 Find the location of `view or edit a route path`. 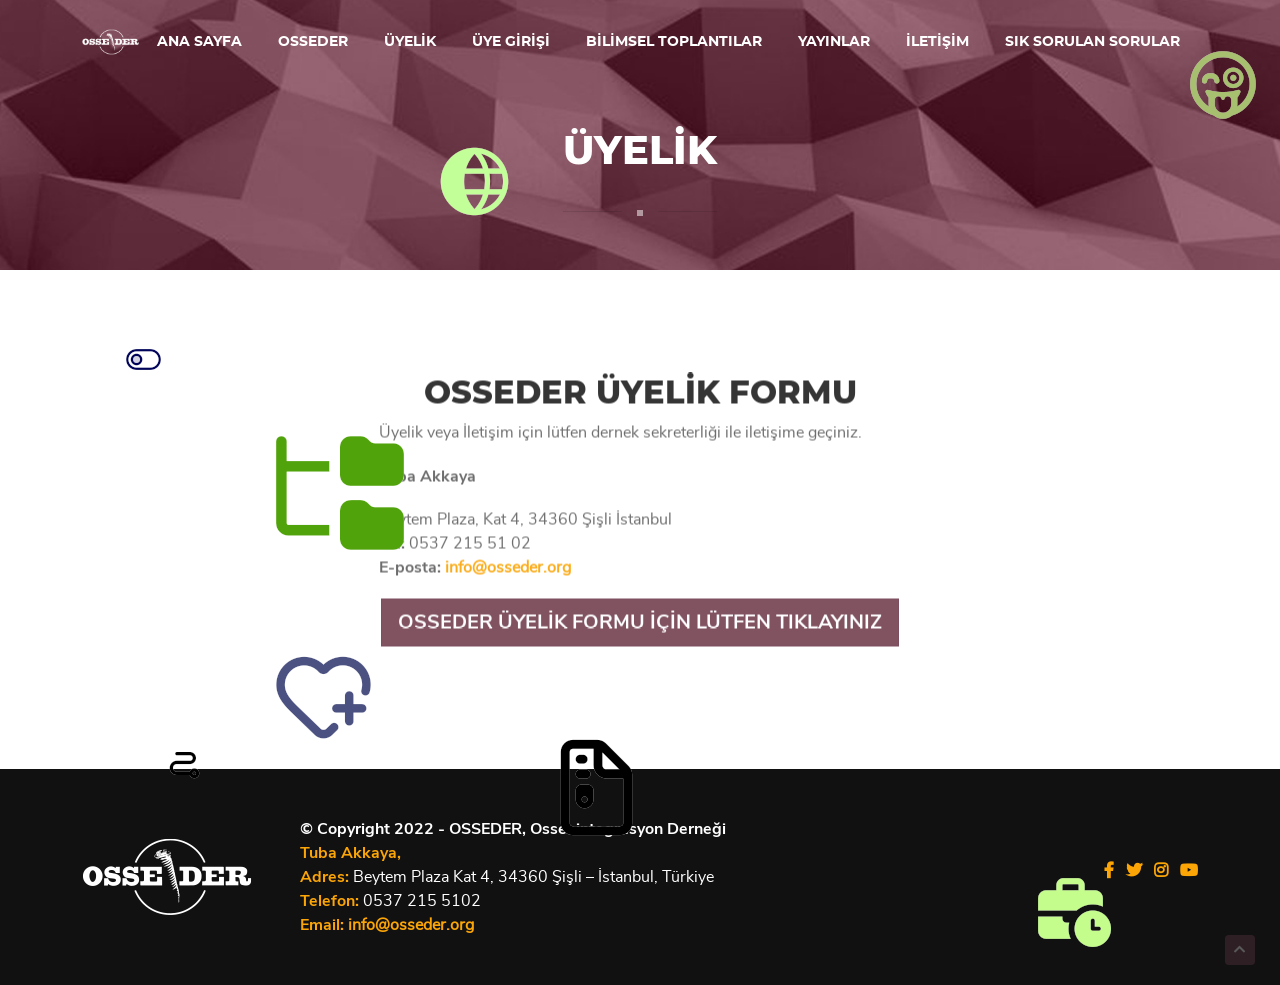

view or edit a route path is located at coordinates (184, 763).